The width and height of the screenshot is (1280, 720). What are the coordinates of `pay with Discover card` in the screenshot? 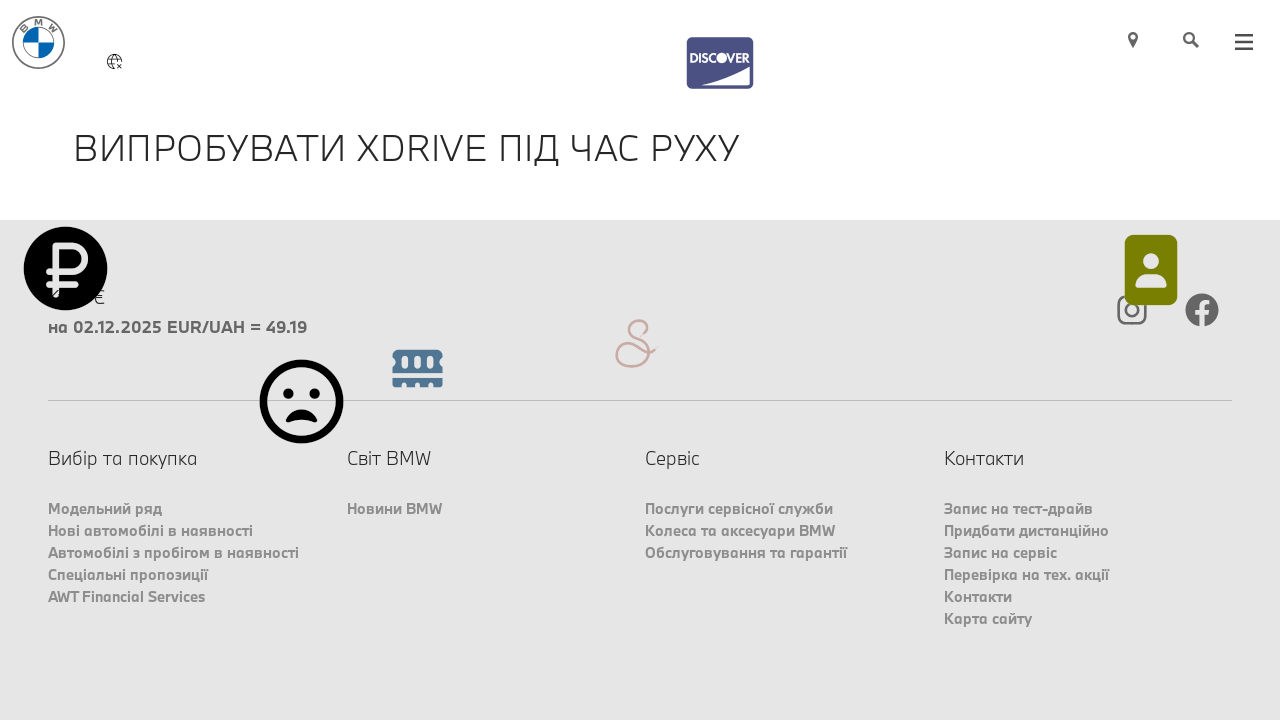 It's located at (720, 63).